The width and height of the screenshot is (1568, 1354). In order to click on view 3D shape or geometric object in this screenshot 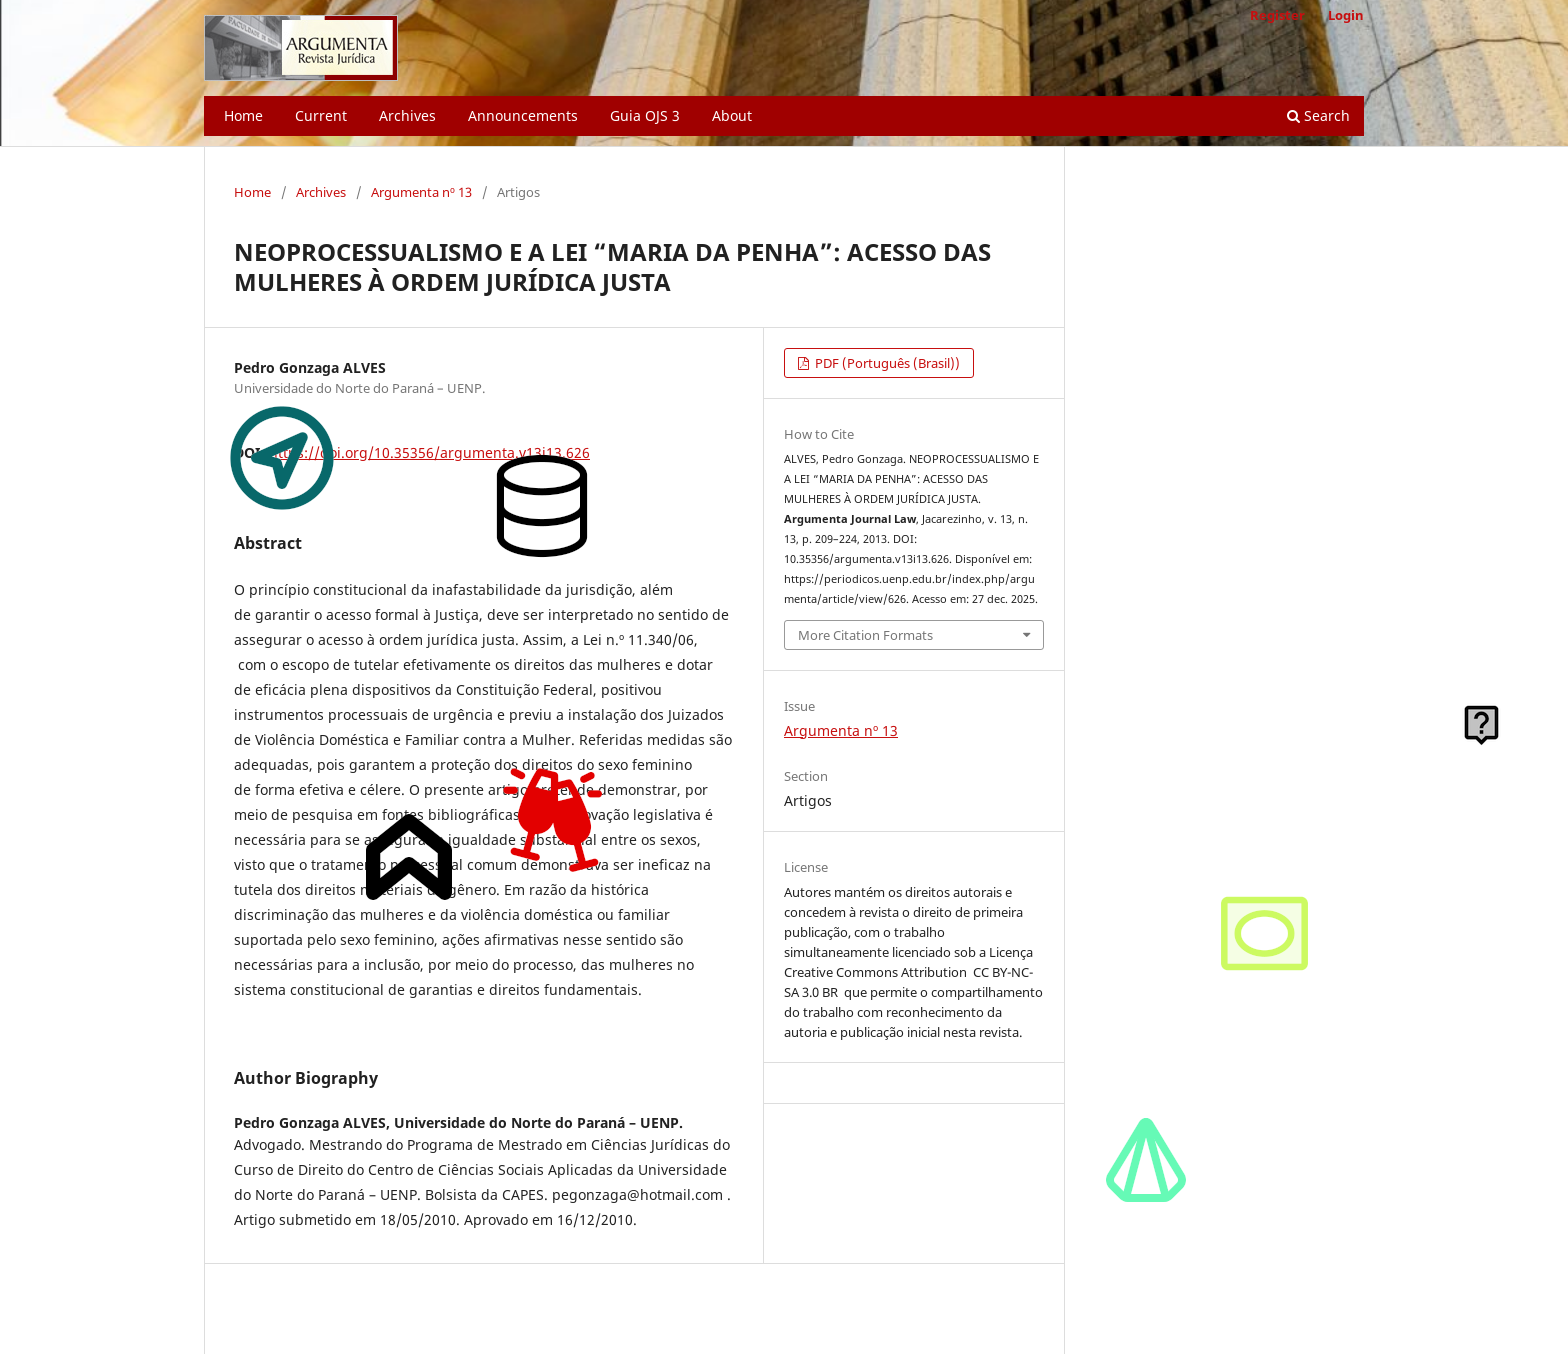, I will do `click(1146, 1162)`.